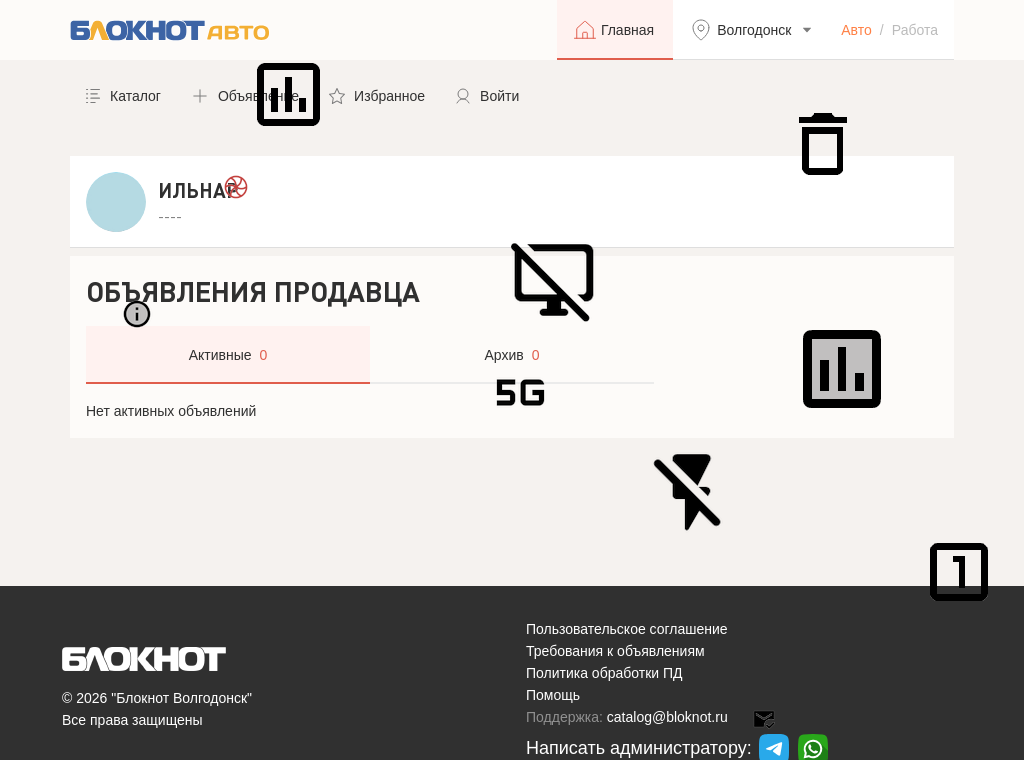 This screenshot has width=1024, height=760. Describe the element at coordinates (554, 280) in the screenshot. I see `desktop access is disabled or unavailable` at that location.